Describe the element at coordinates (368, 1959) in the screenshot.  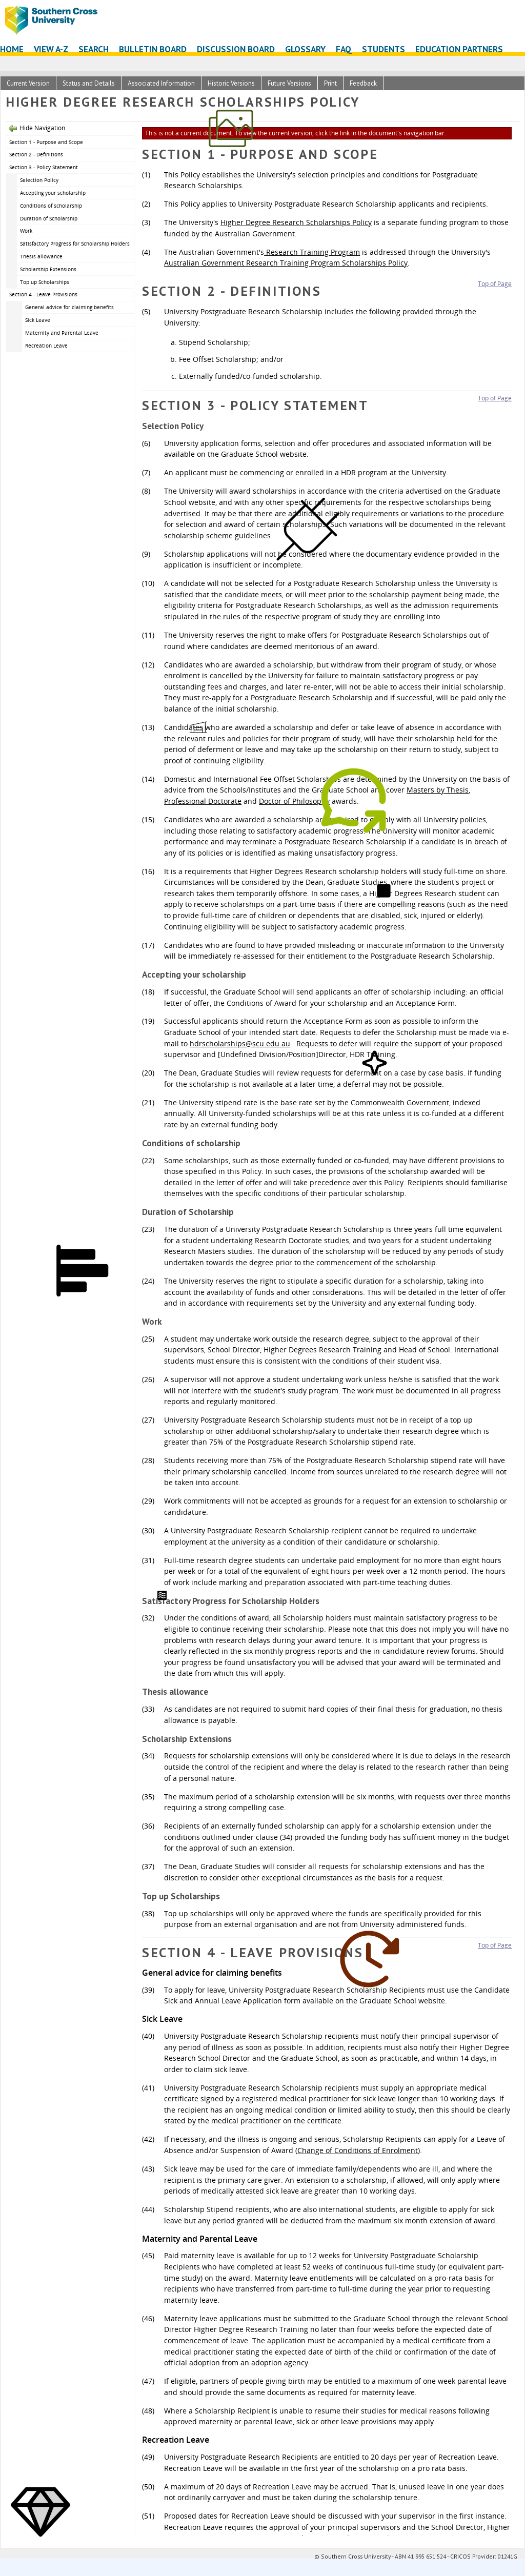
I see `restore from history` at that location.